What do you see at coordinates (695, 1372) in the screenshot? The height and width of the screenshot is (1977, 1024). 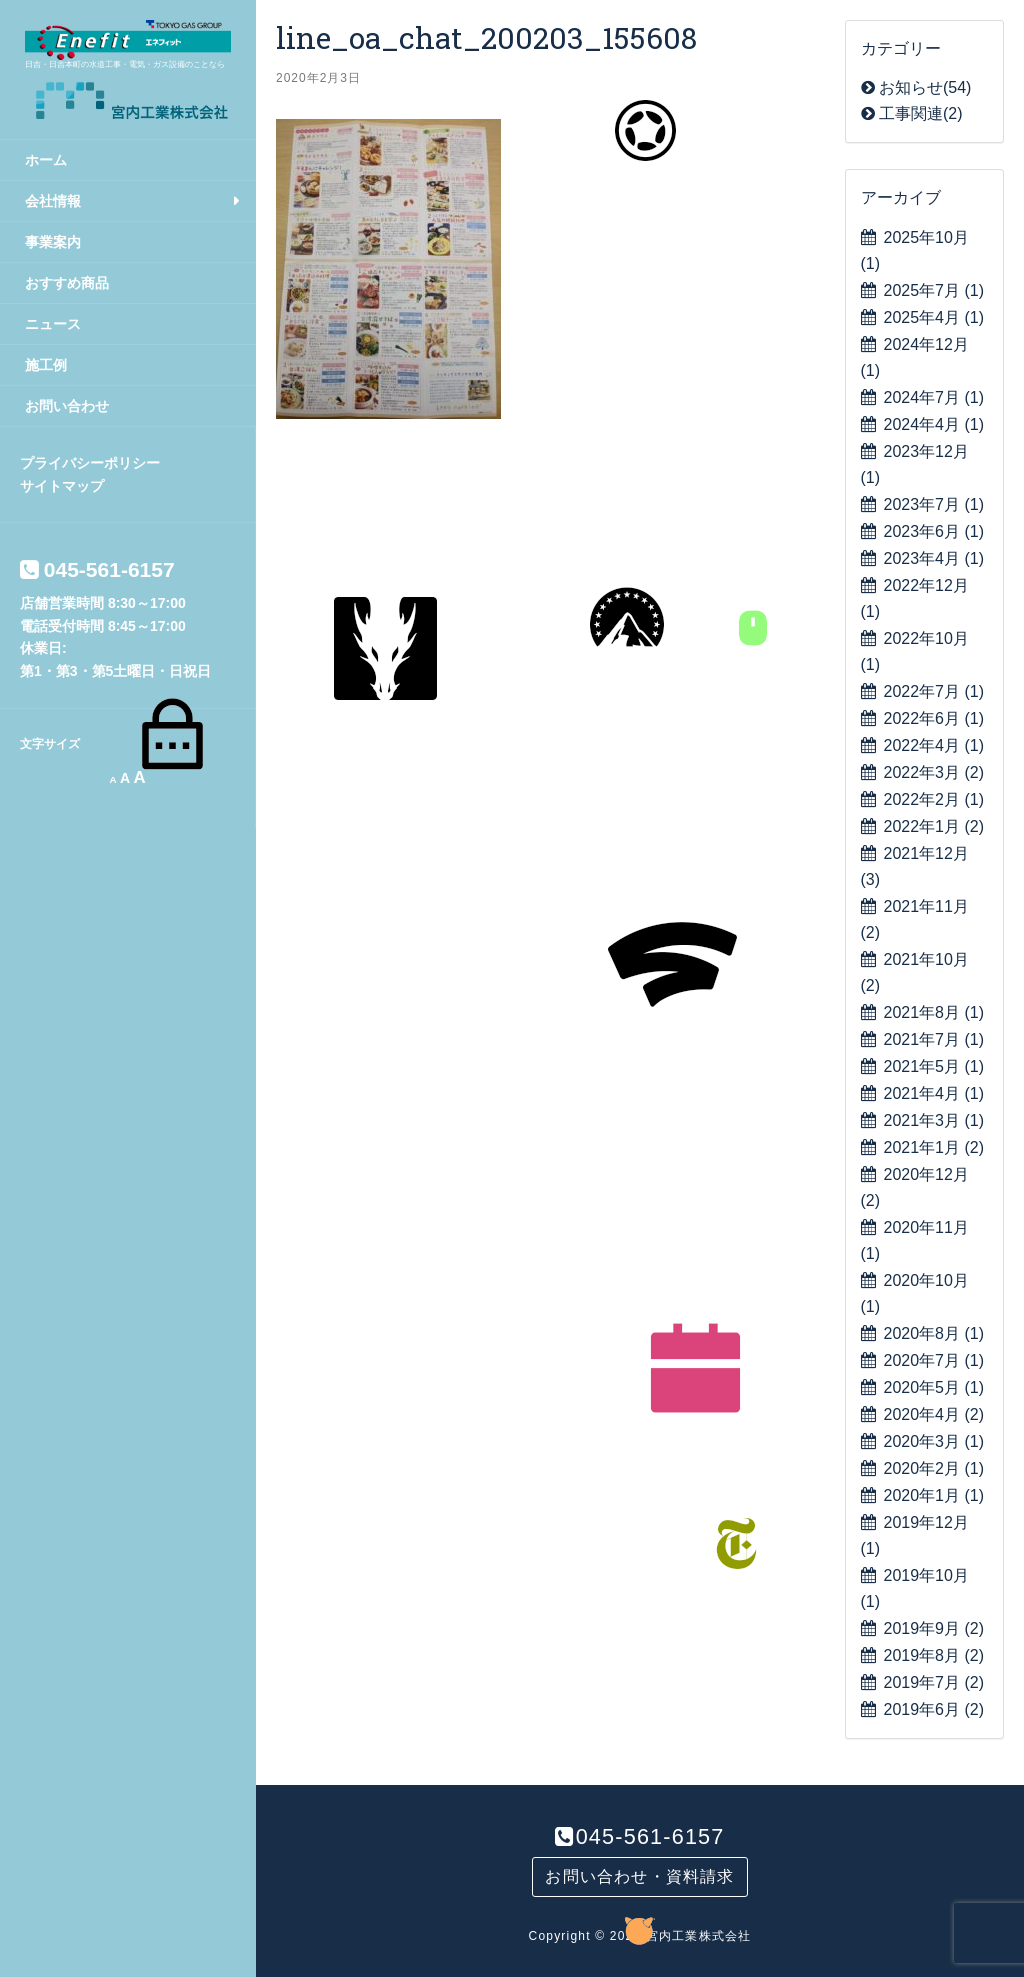 I see `open calendar` at bounding box center [695, 1372].